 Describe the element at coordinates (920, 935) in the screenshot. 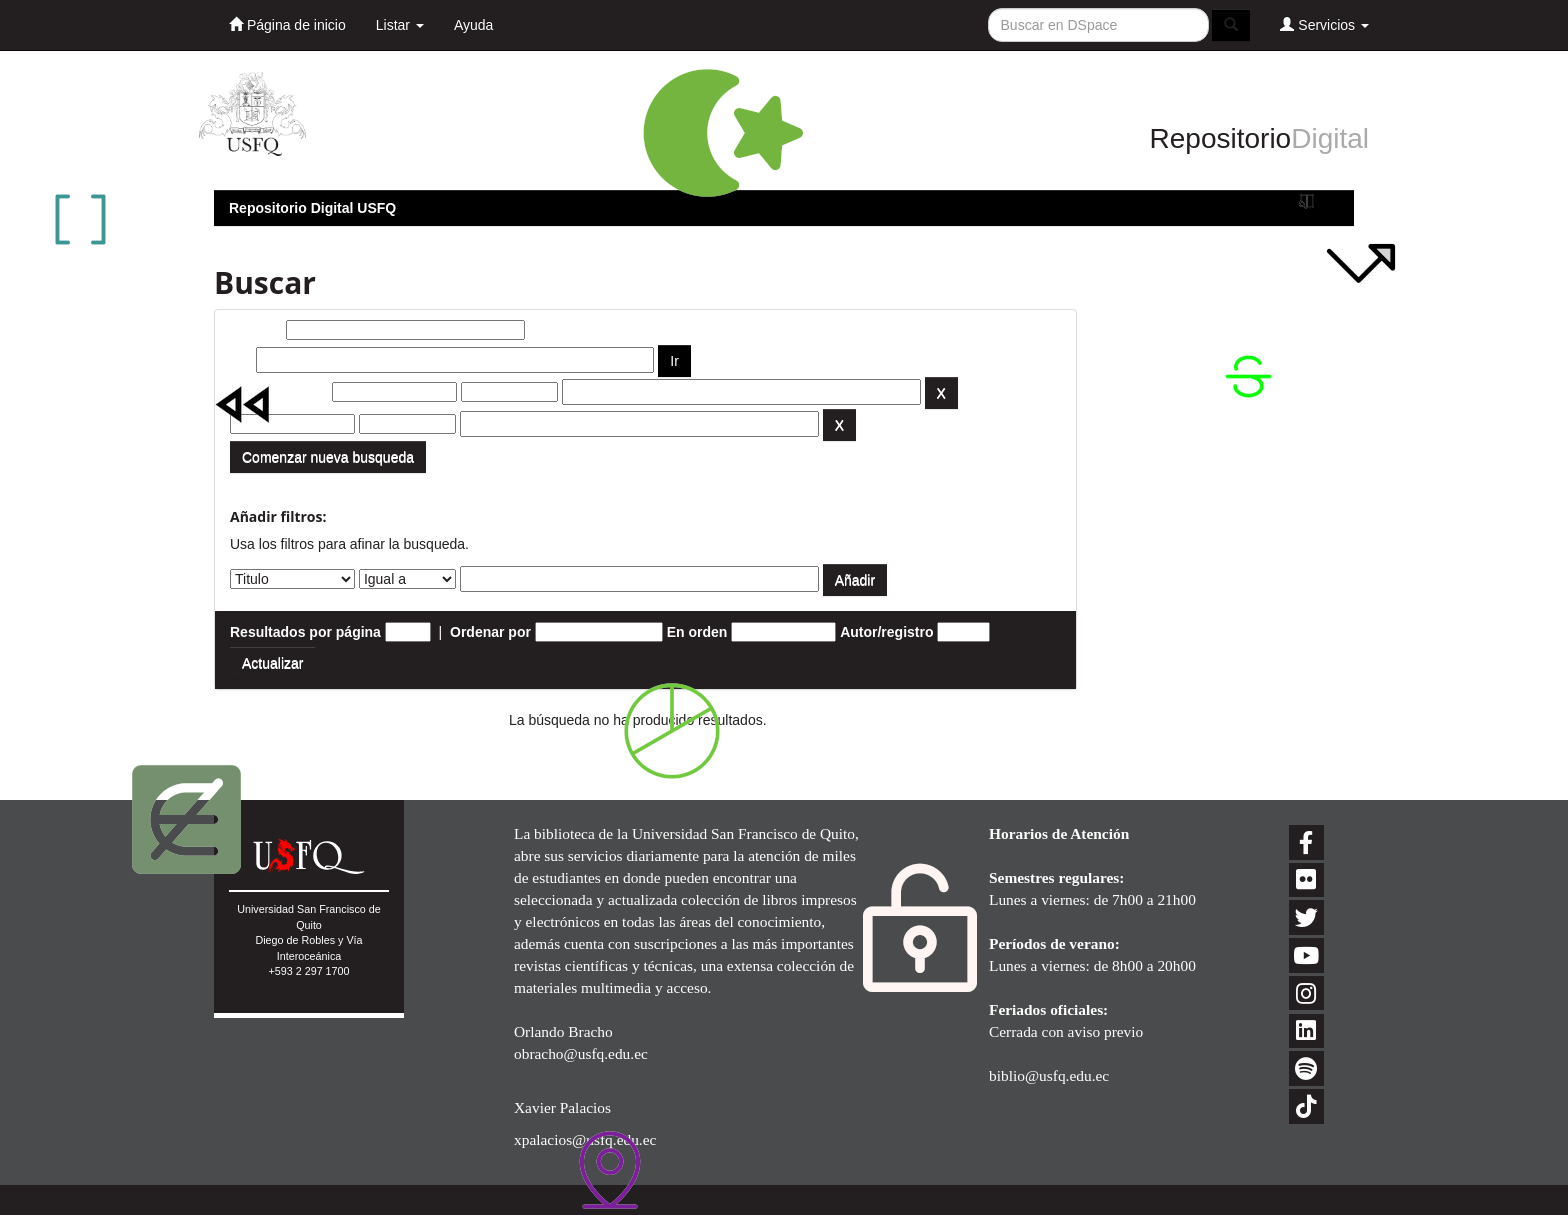

I see `unlock with key or password` at that location.